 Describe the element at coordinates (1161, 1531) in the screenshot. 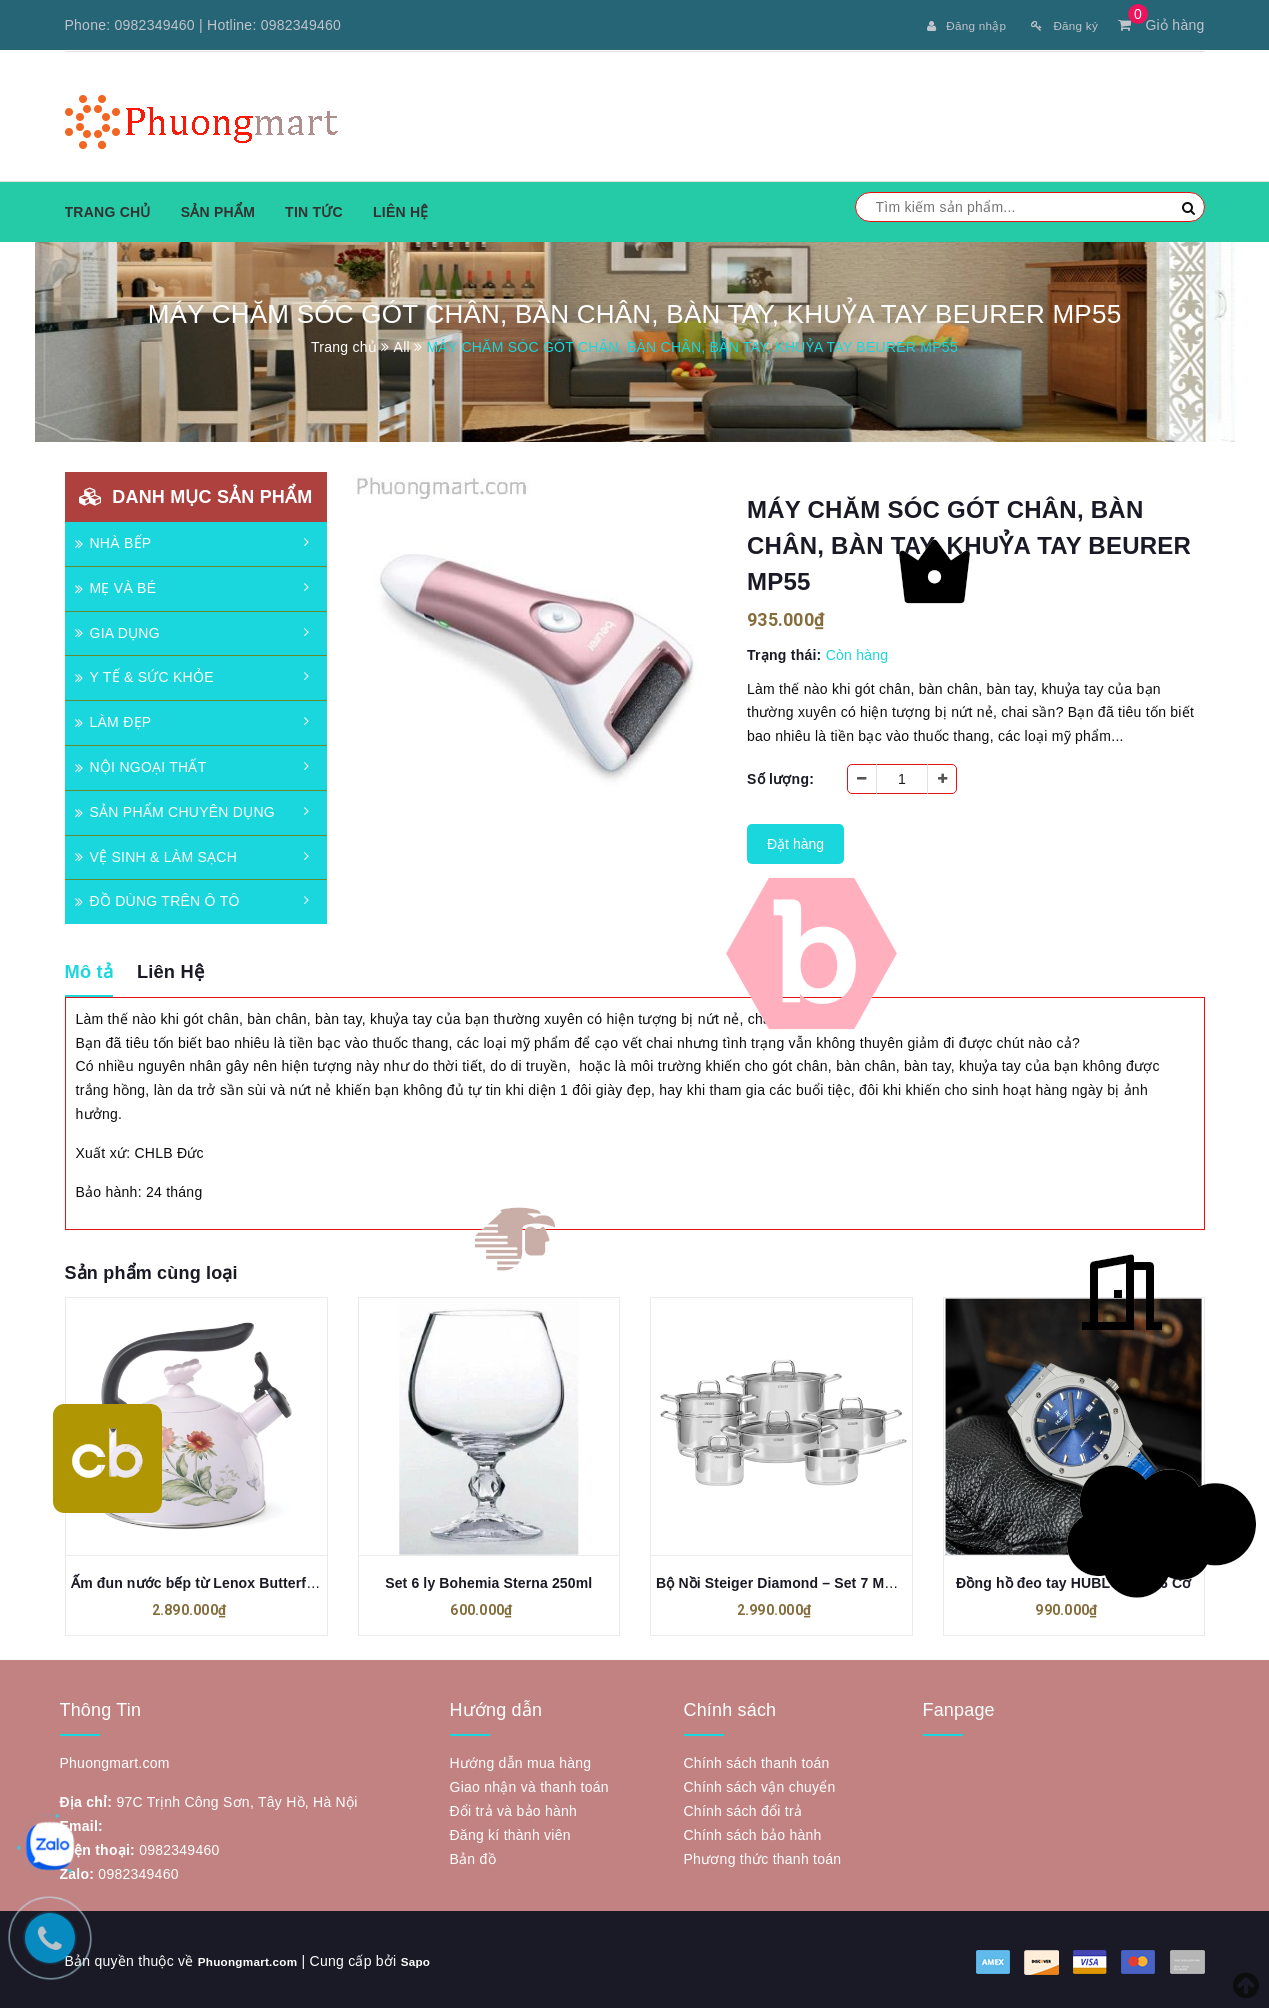

I see `open Salesforce CRM app` at that location.